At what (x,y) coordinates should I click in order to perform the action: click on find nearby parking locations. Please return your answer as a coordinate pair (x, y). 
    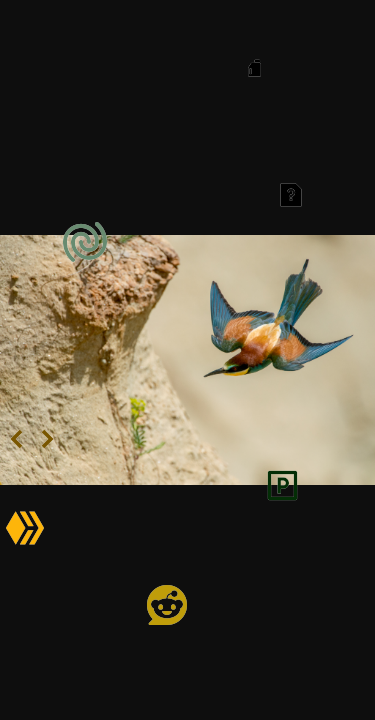
    Looking at the image, I should click on (282, 485).